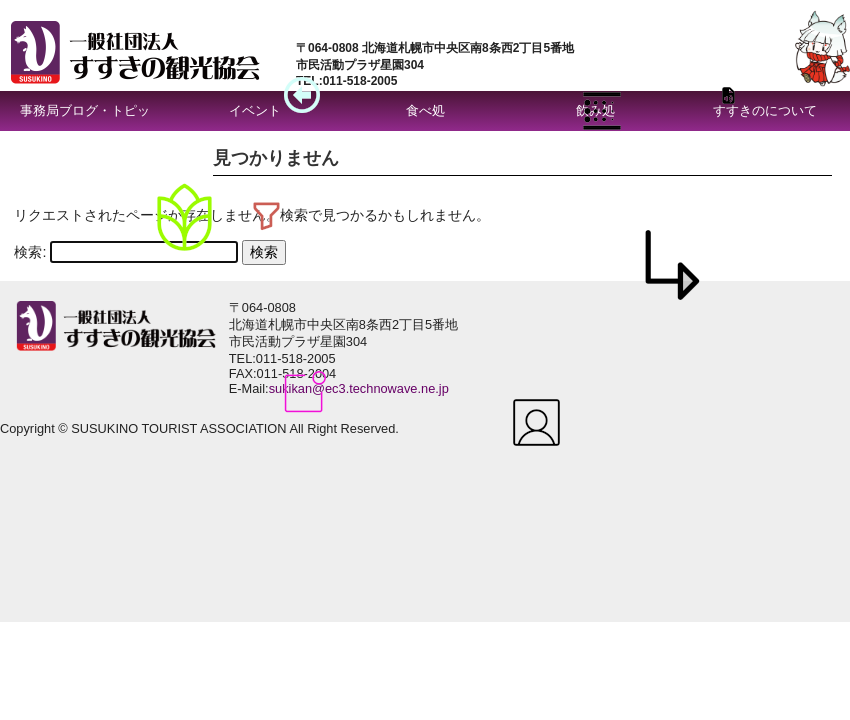 The image size is (850, 720). What do you see at coordinates (602, 111) in the screenshot?
I see `apply linear blur effect to image` at bounding box center [602, 111].